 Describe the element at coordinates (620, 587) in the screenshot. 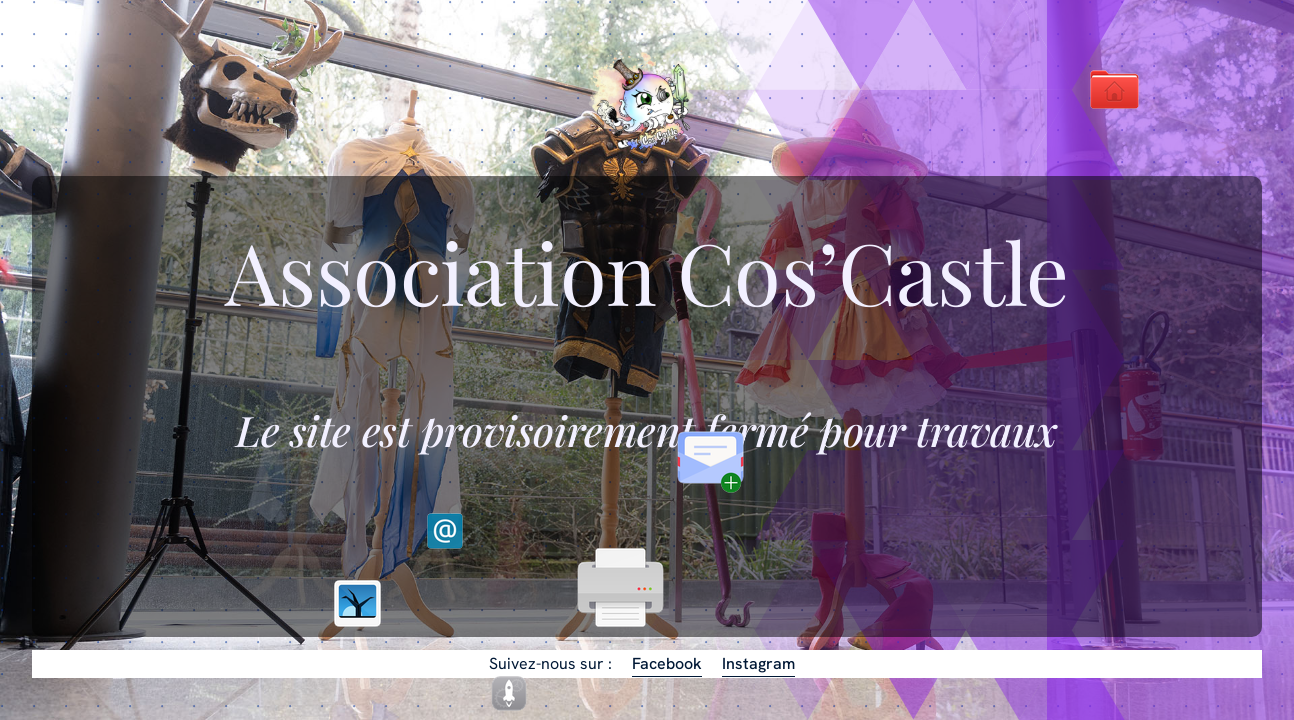

I see `print current document or page` at that location.